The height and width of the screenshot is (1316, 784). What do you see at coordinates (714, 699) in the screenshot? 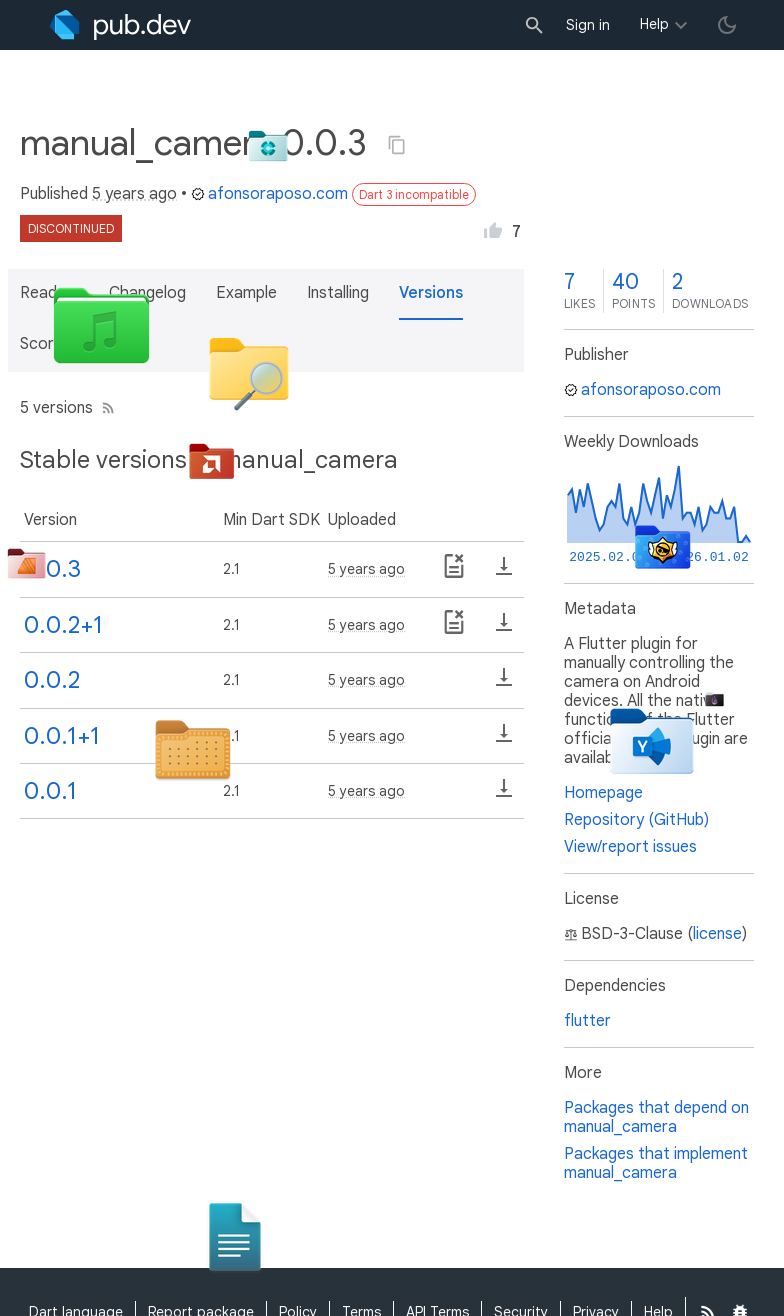
I see `folder containing elixir programming language projects` at bounding box center [714, 699].